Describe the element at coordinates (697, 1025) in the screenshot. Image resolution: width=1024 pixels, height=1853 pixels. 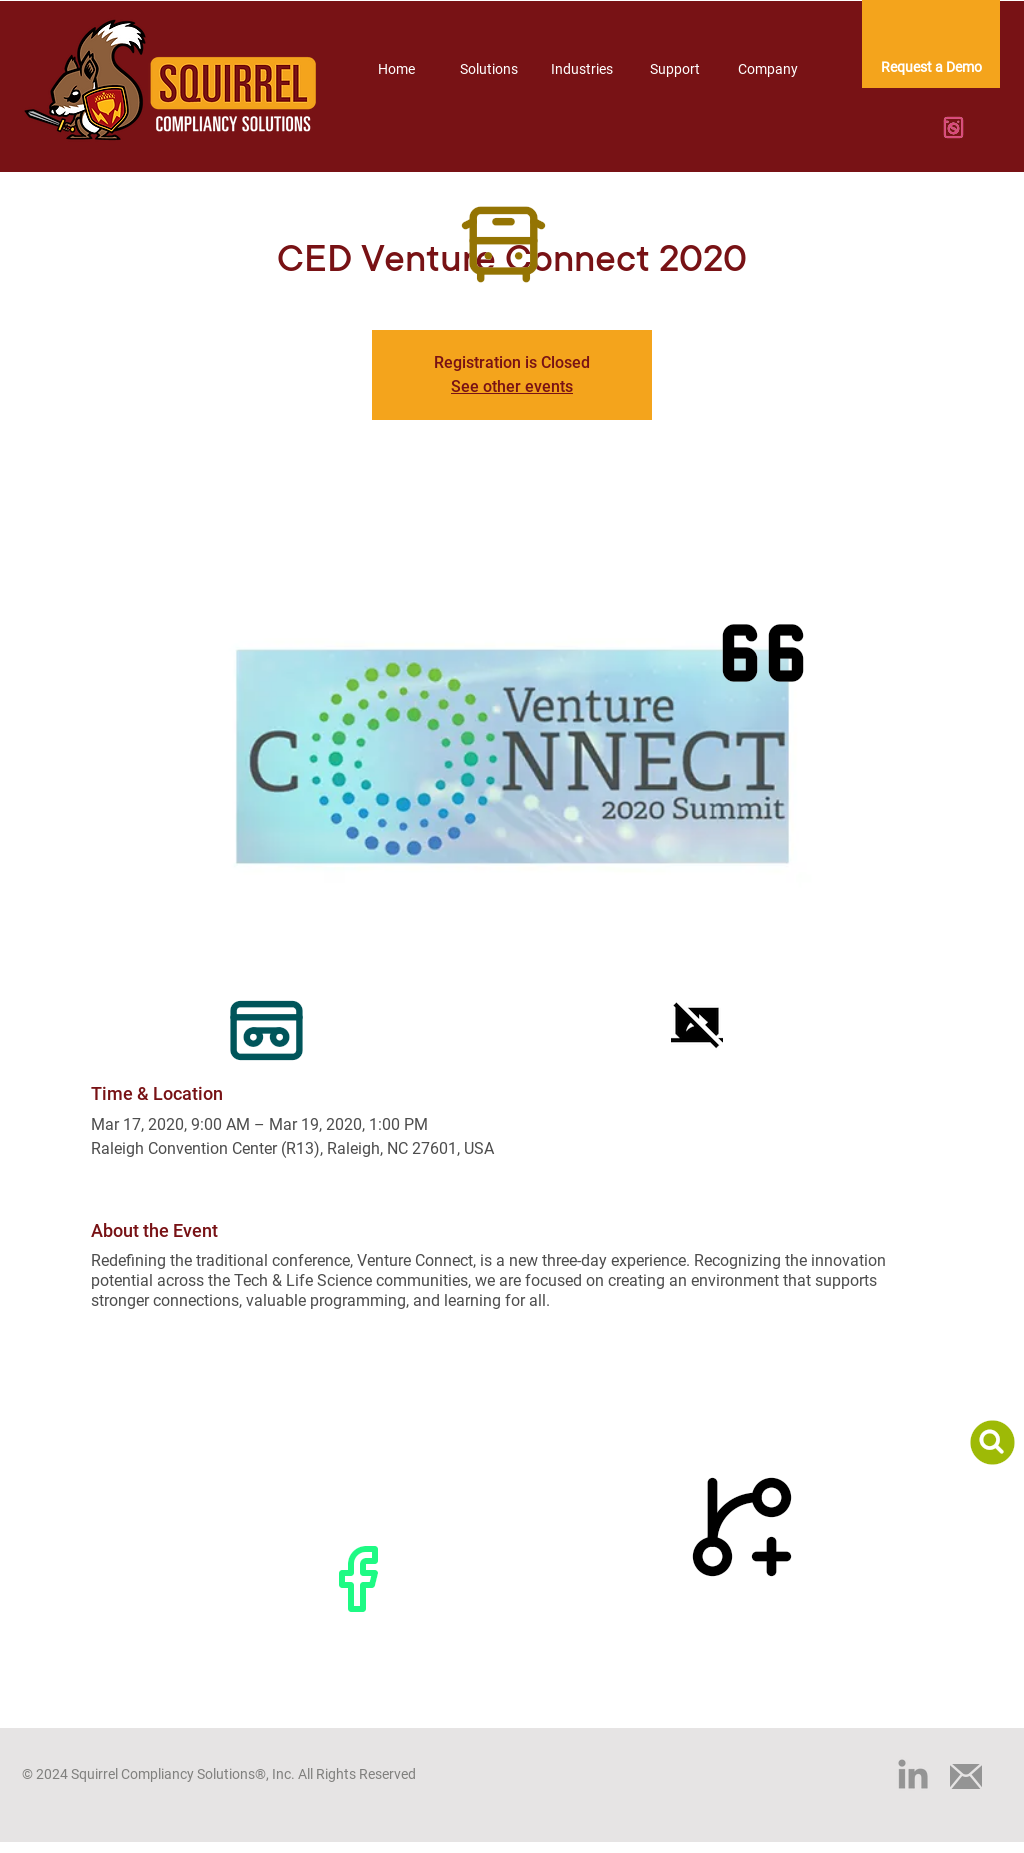
I see `stop sharing your screen` at that location.